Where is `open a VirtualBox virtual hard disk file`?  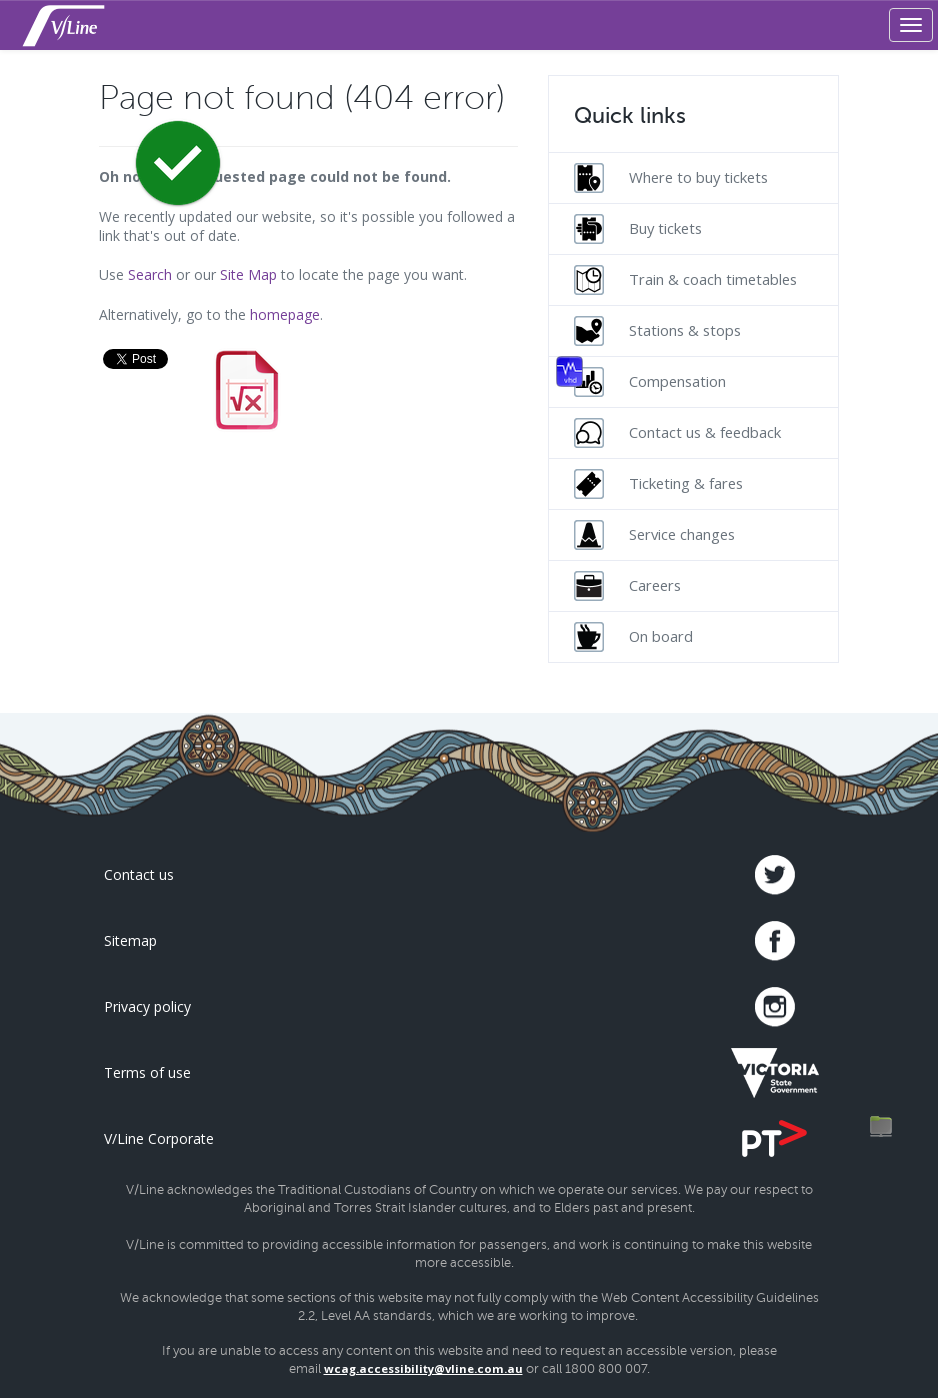
open a VirtualBox virtual hard disk file is located at coordinates (569, 371).